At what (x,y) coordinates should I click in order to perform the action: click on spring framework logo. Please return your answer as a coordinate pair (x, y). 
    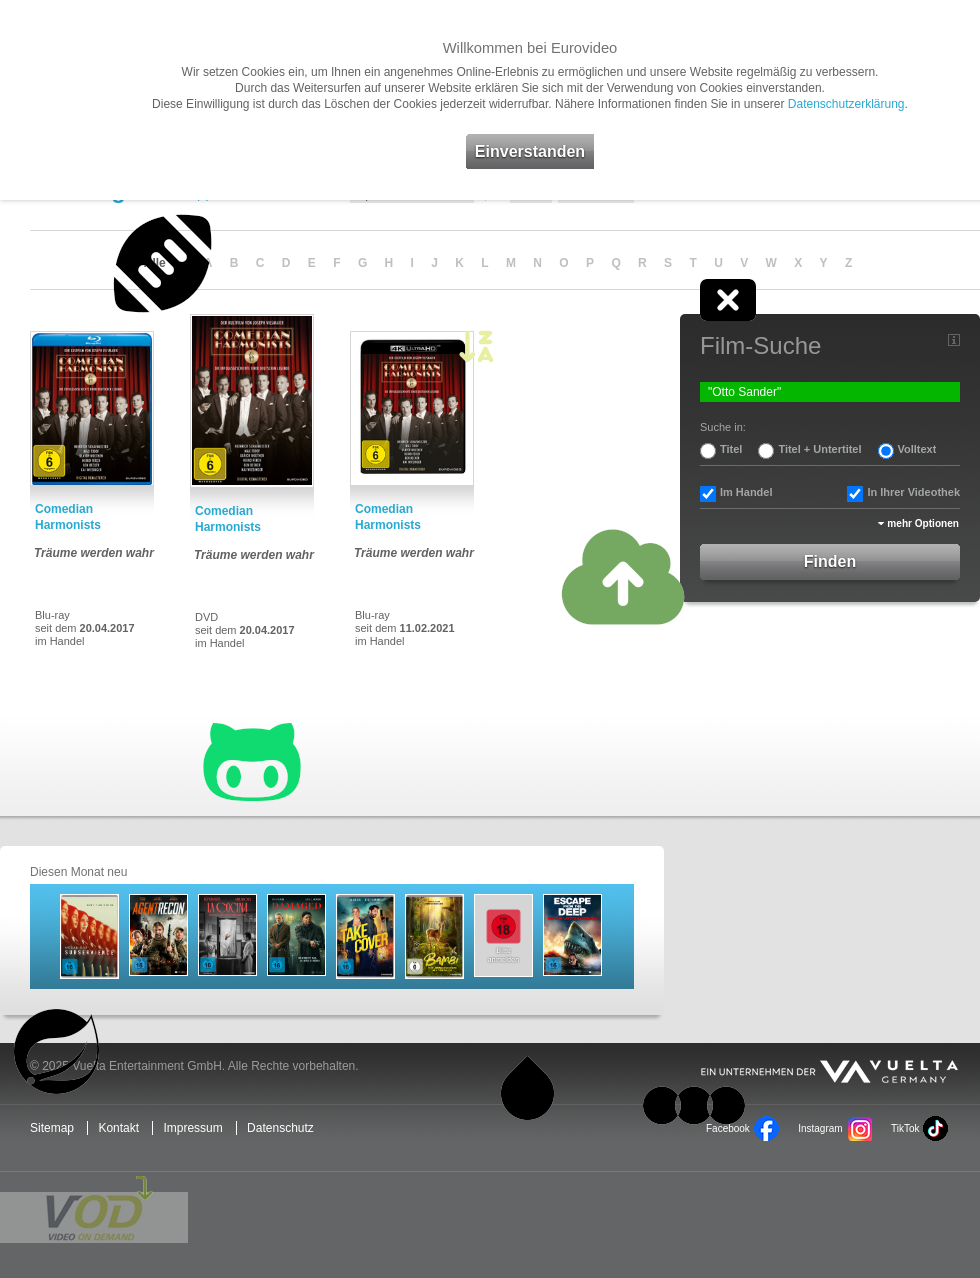
    Looking at the image, I should click on (56, 1051).